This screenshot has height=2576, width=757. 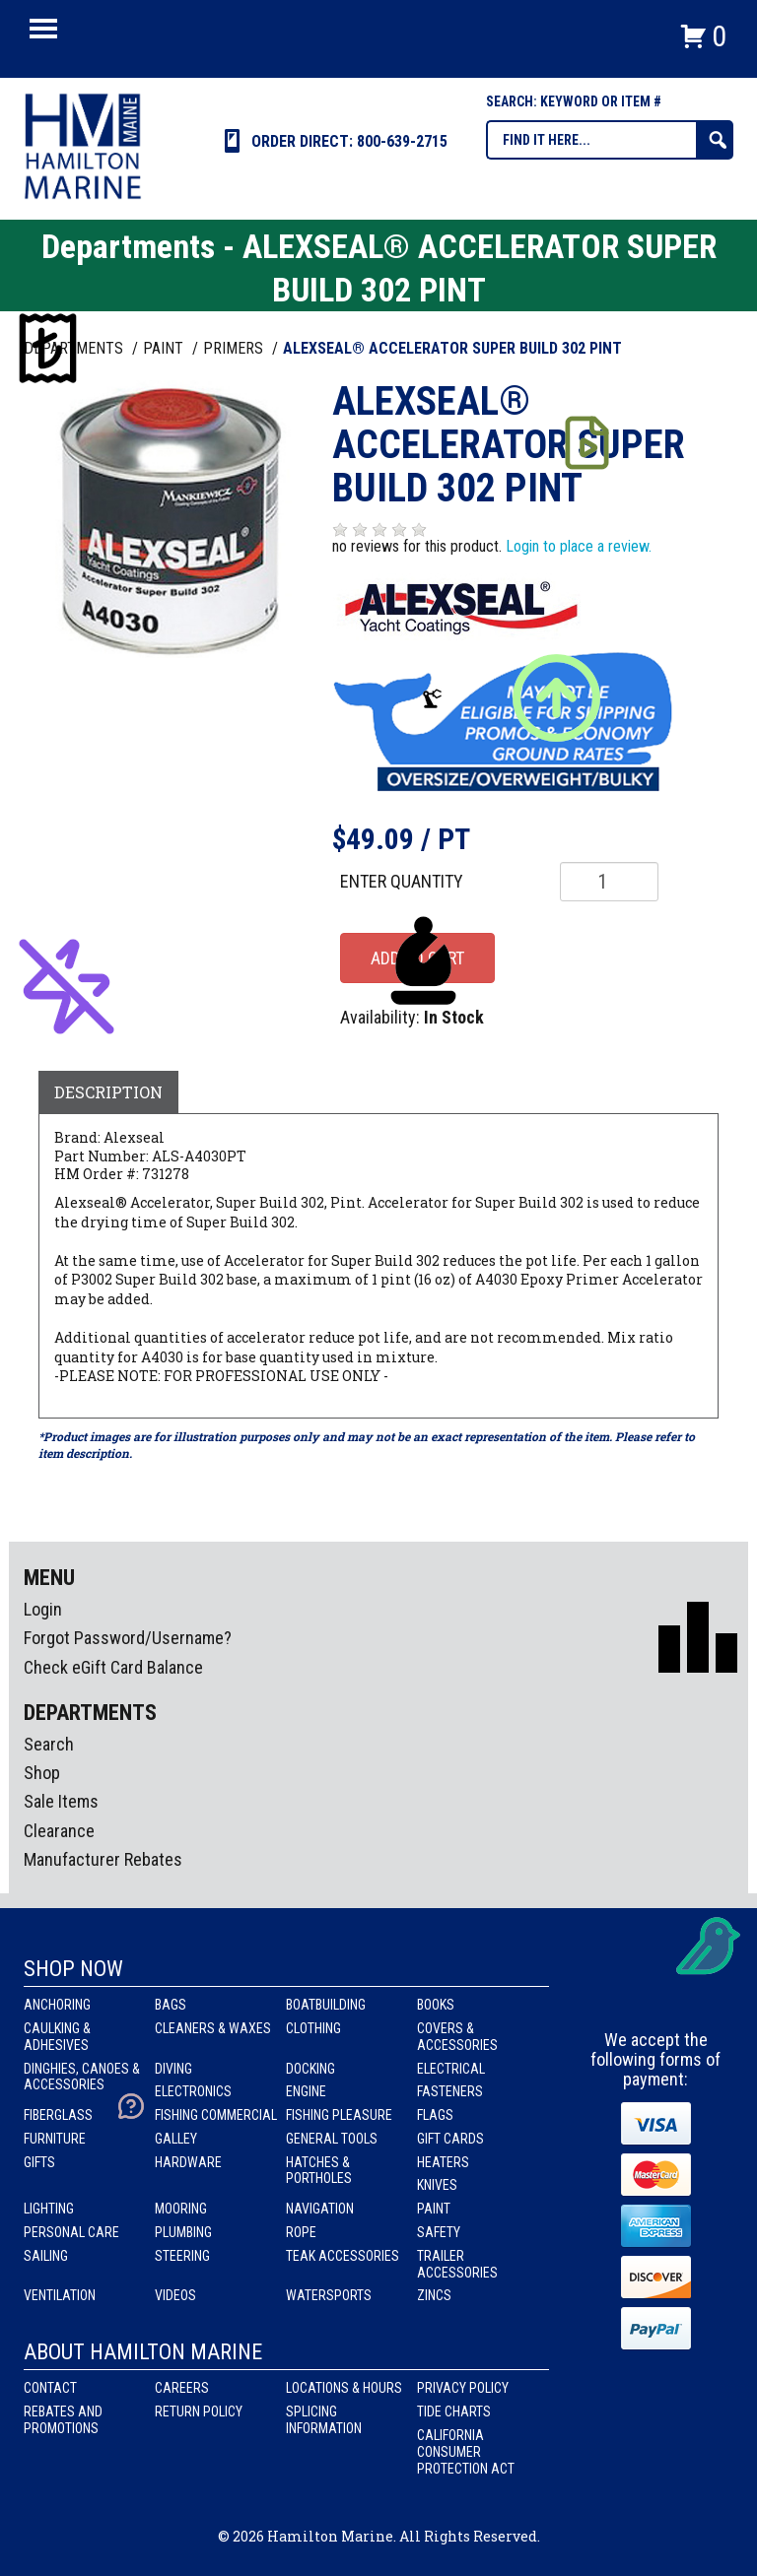 I want to click on access help or support chat, so click(x=131, y=2106).